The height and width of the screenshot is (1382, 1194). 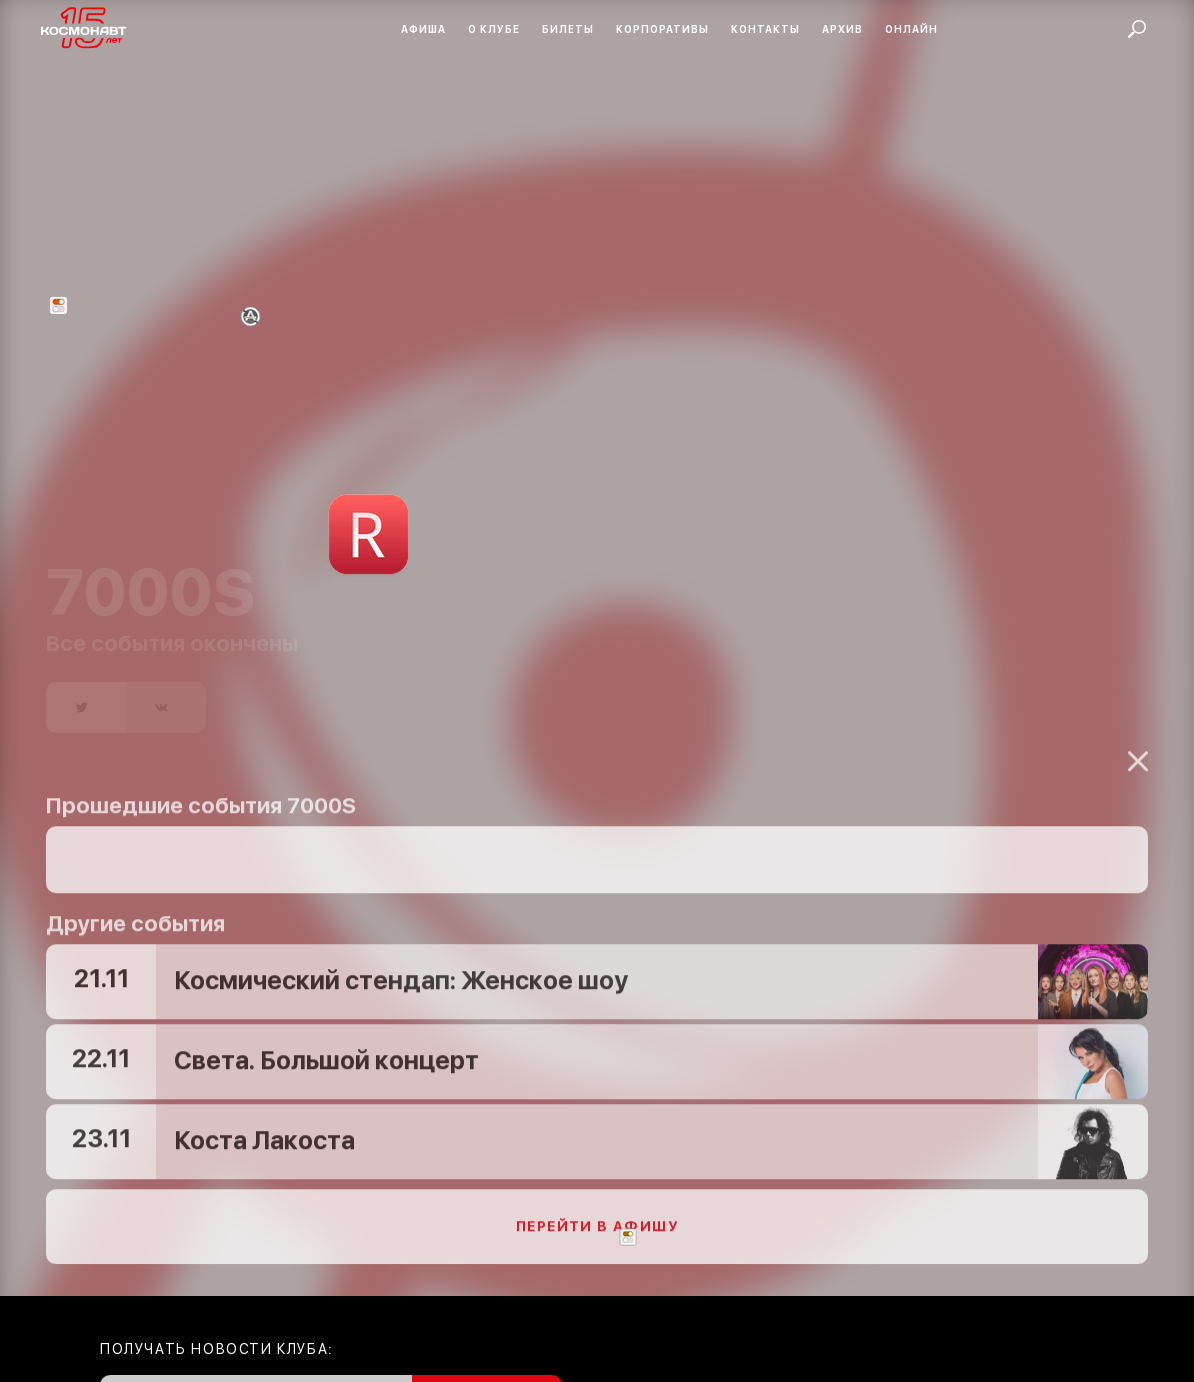 I want to click on check for available software updates, so click(x=250, y=316).